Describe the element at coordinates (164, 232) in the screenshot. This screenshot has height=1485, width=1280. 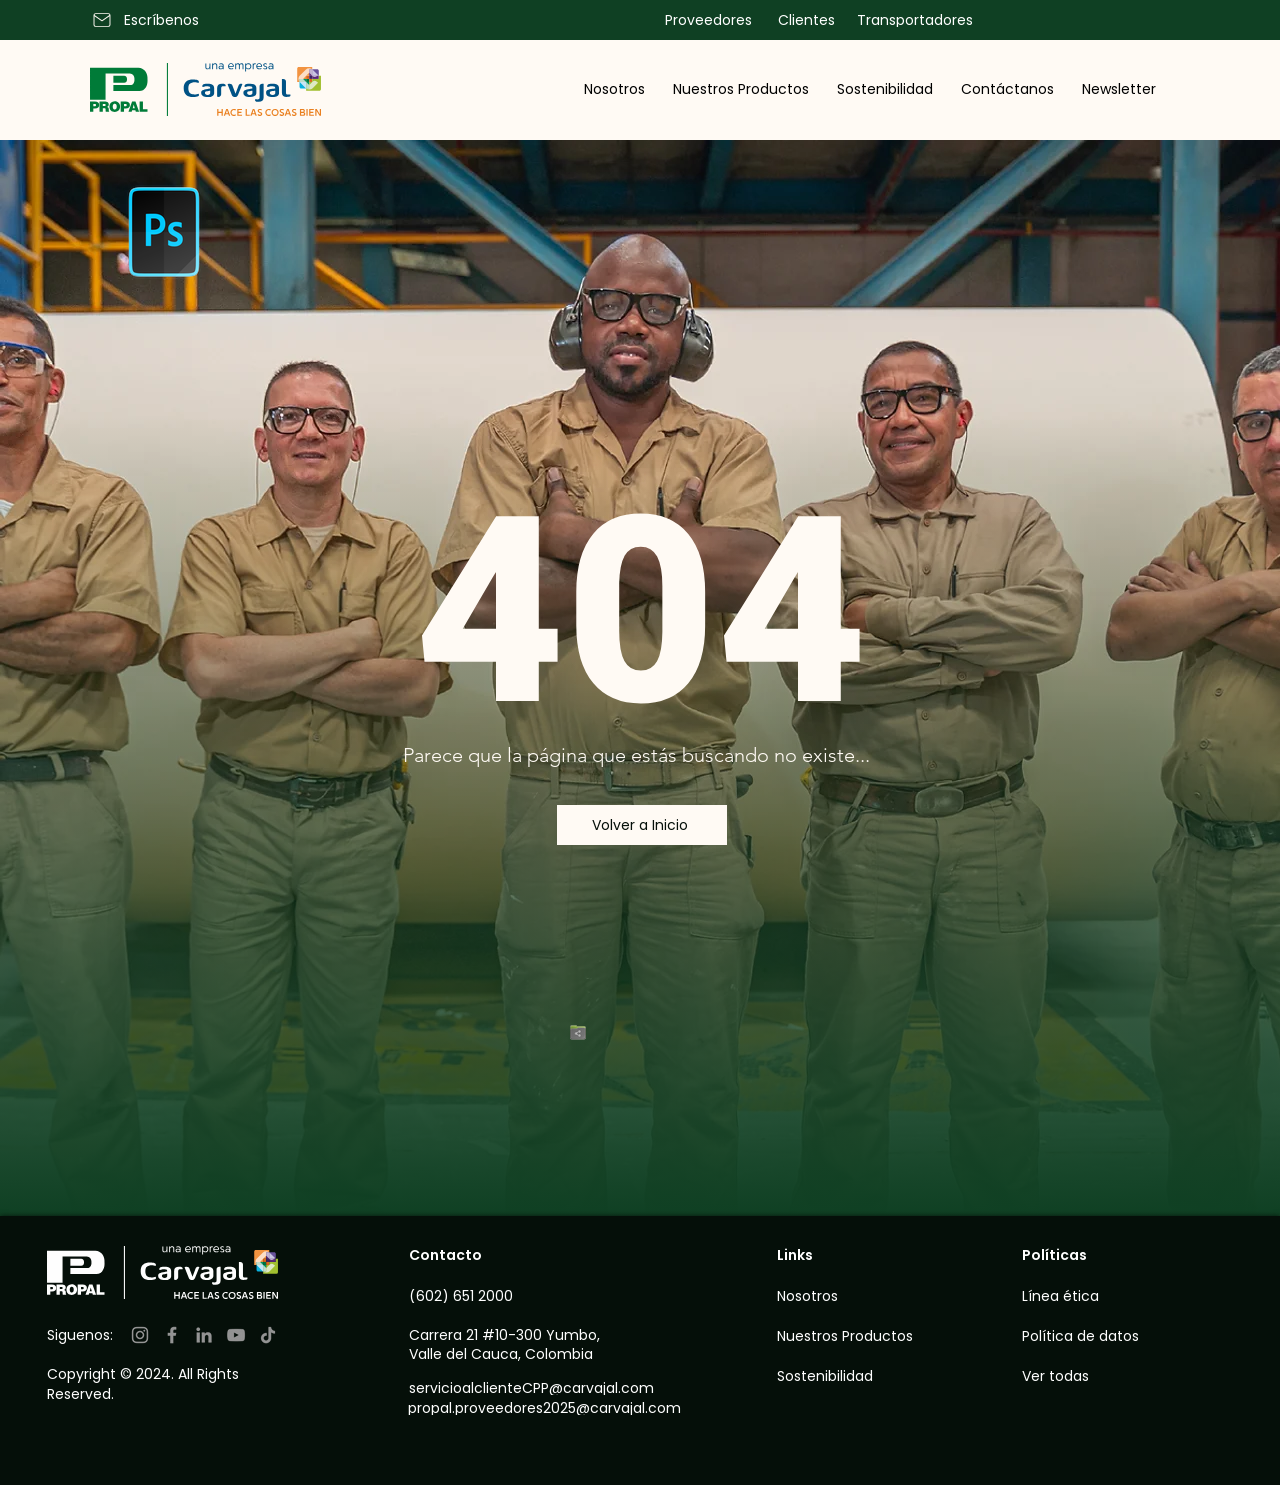
I see `adobe photoshop file type indicator` at that location.